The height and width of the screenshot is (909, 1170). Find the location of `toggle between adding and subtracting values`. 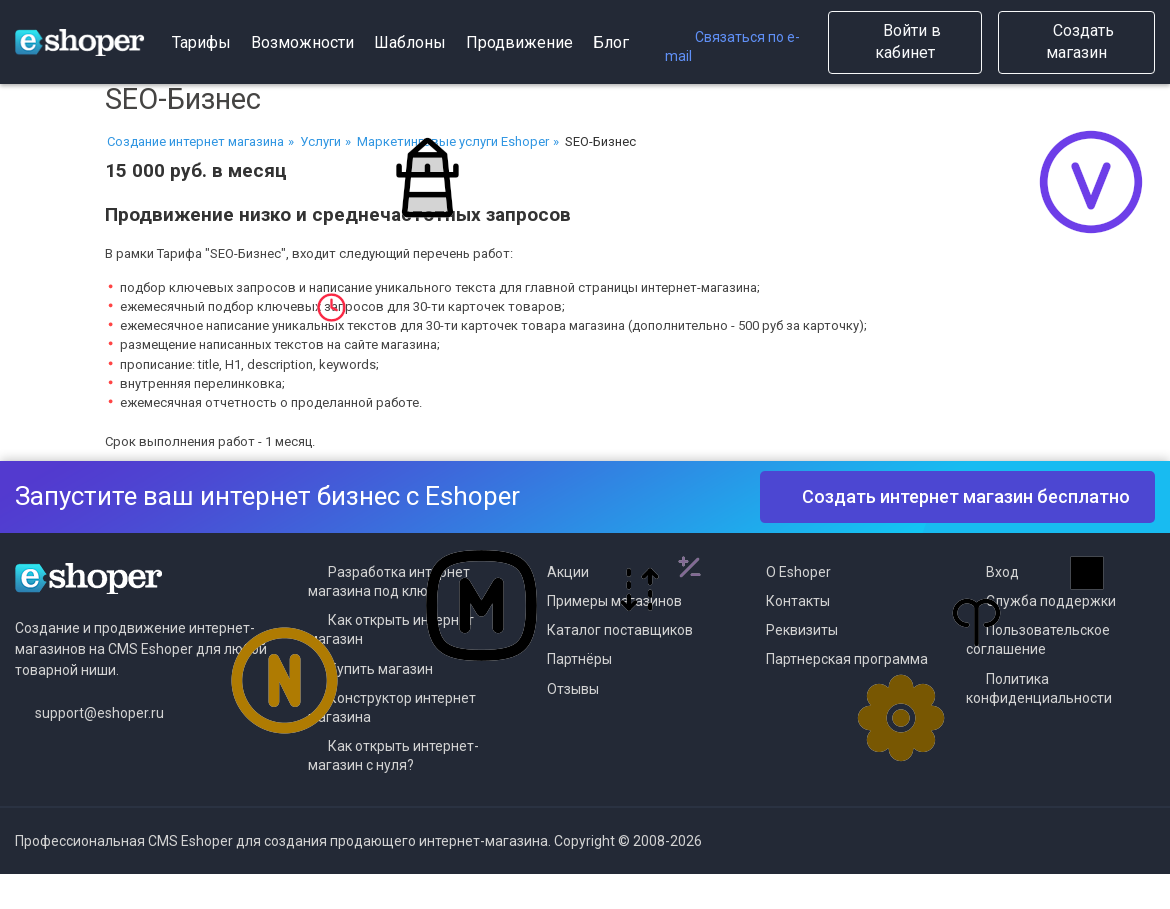

toggle between adding and subtracting values is located at coordinates (689, 567).